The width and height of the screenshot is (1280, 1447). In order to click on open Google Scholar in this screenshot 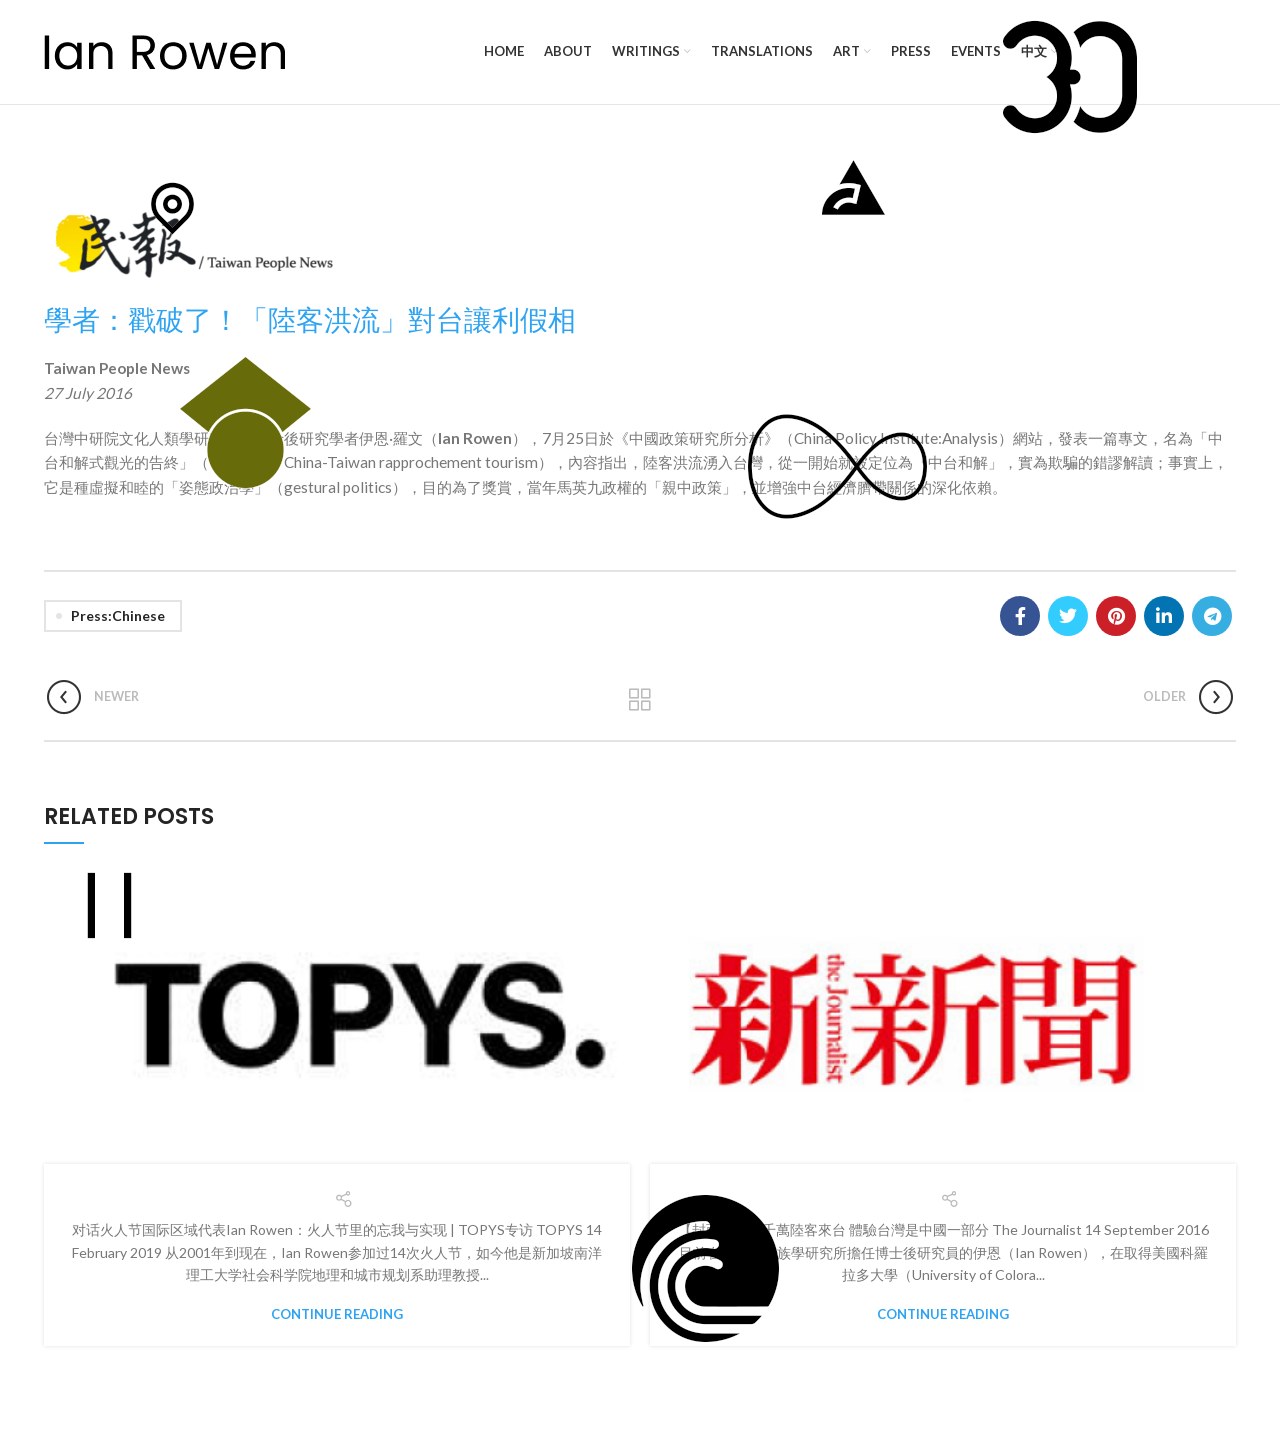, I will do `click(245, 422)`.